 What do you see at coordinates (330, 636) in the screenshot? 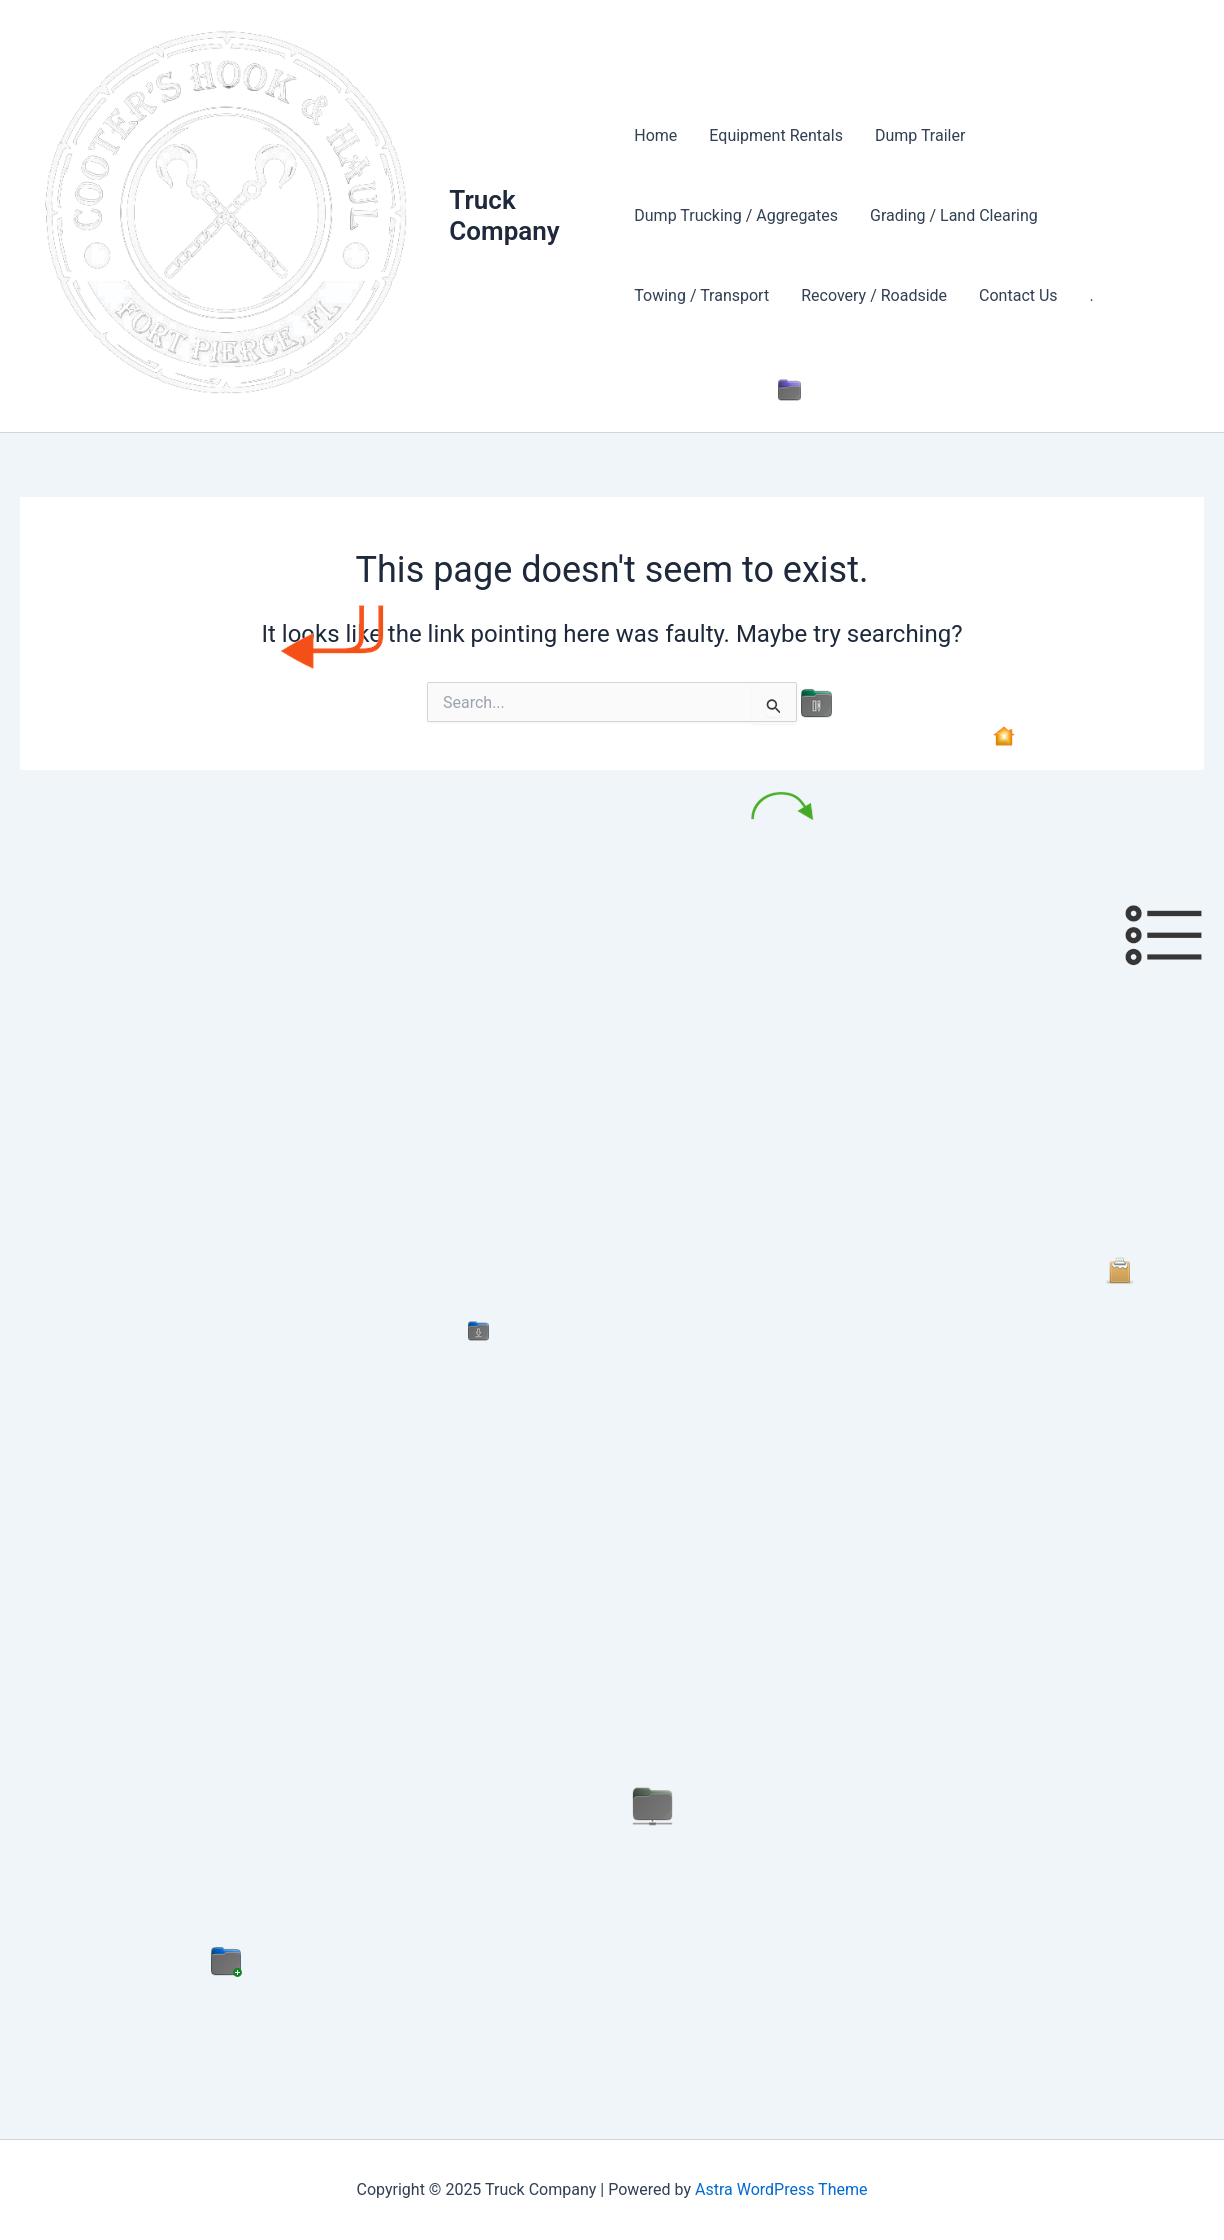
I see `reply to all recipients of an email` at bounding box center [330, 636].